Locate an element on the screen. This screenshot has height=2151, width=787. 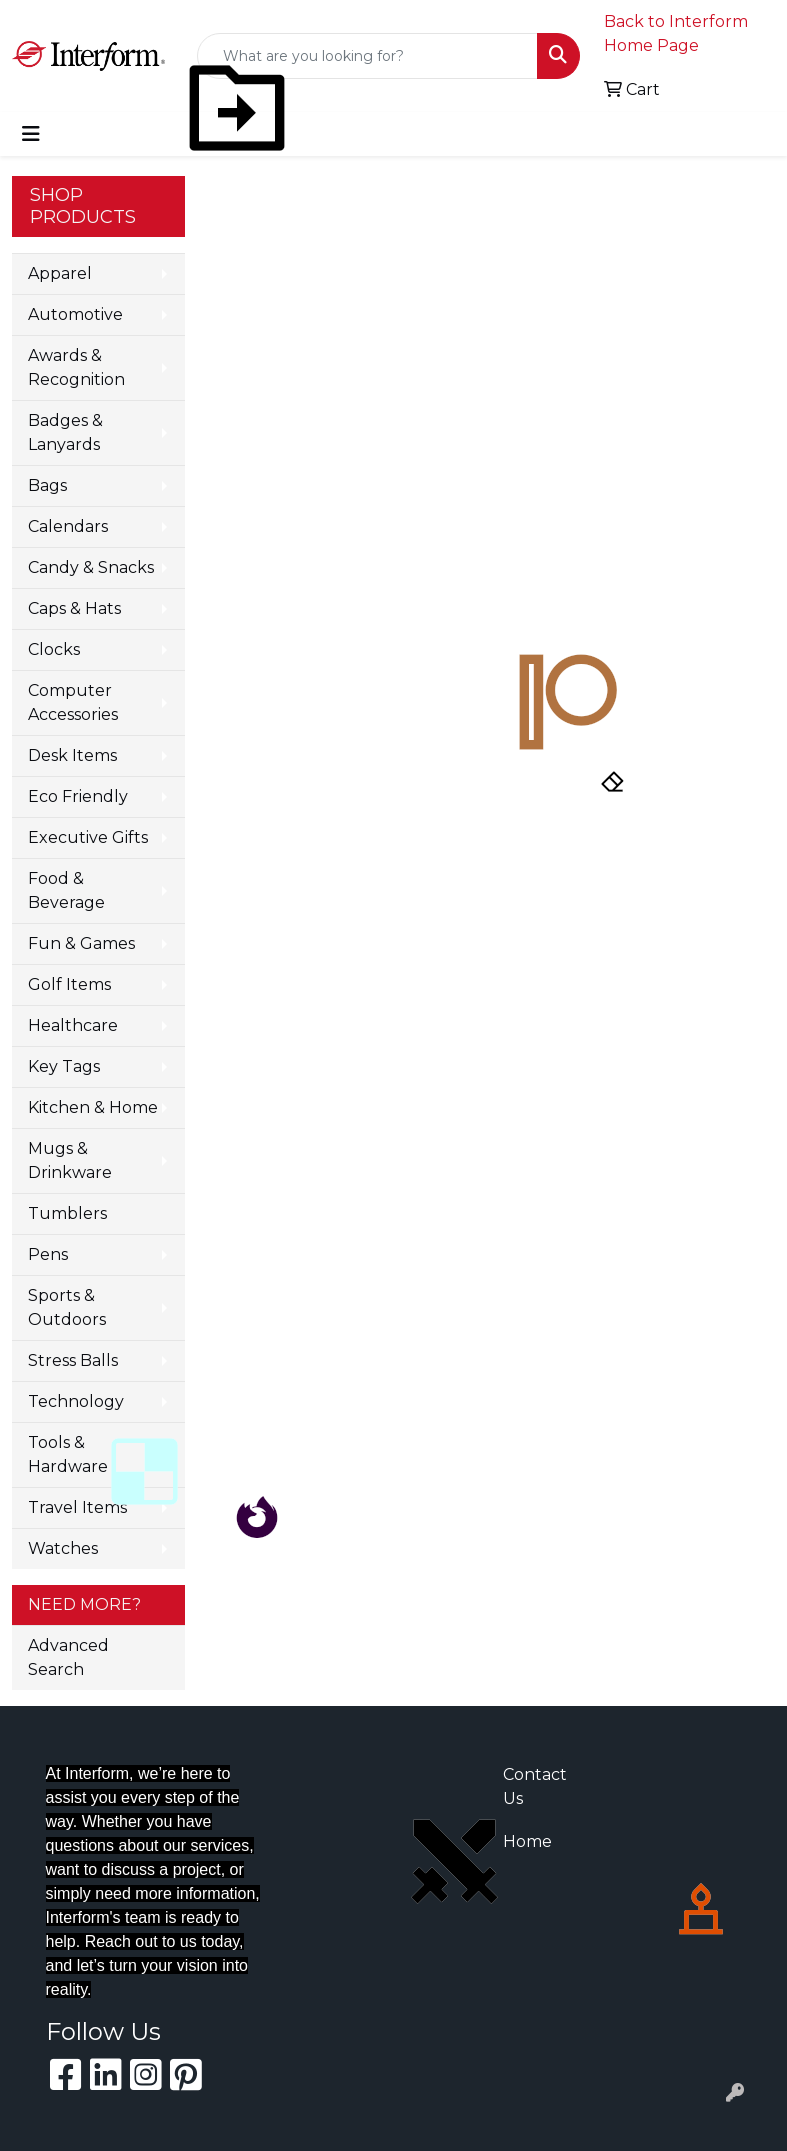
delicious social bookmarking service logo is located at coordinates (144, 1471).